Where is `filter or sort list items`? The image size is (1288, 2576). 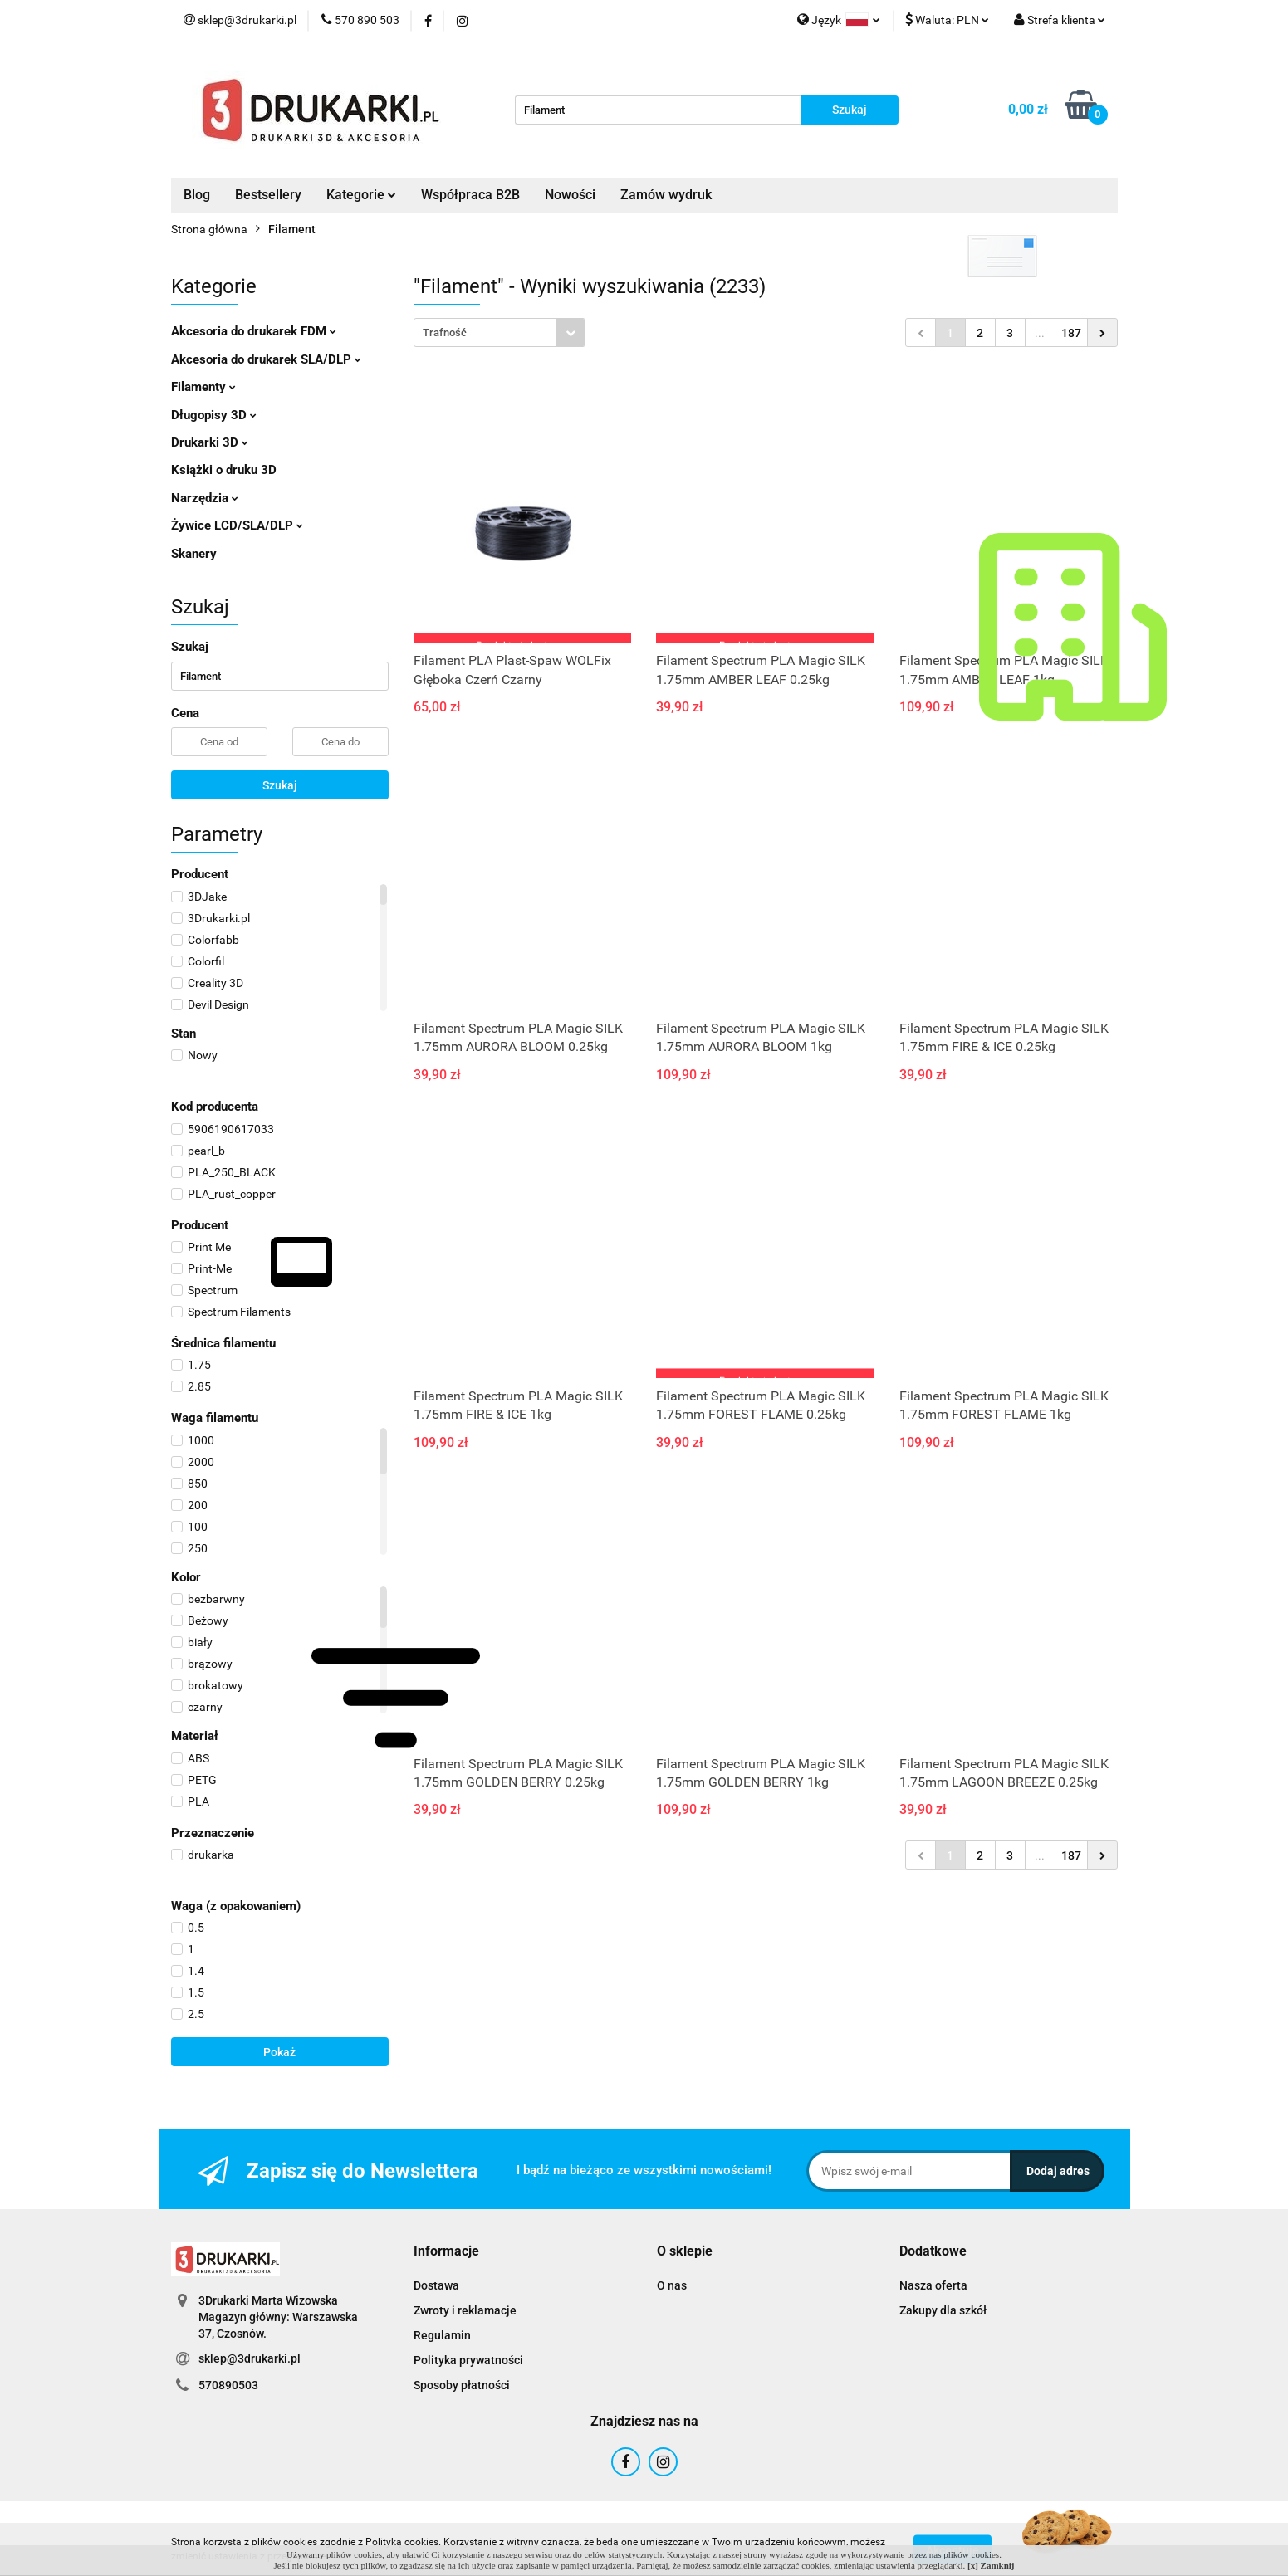 filter or sort list items is located at coordinates (395, 1700).